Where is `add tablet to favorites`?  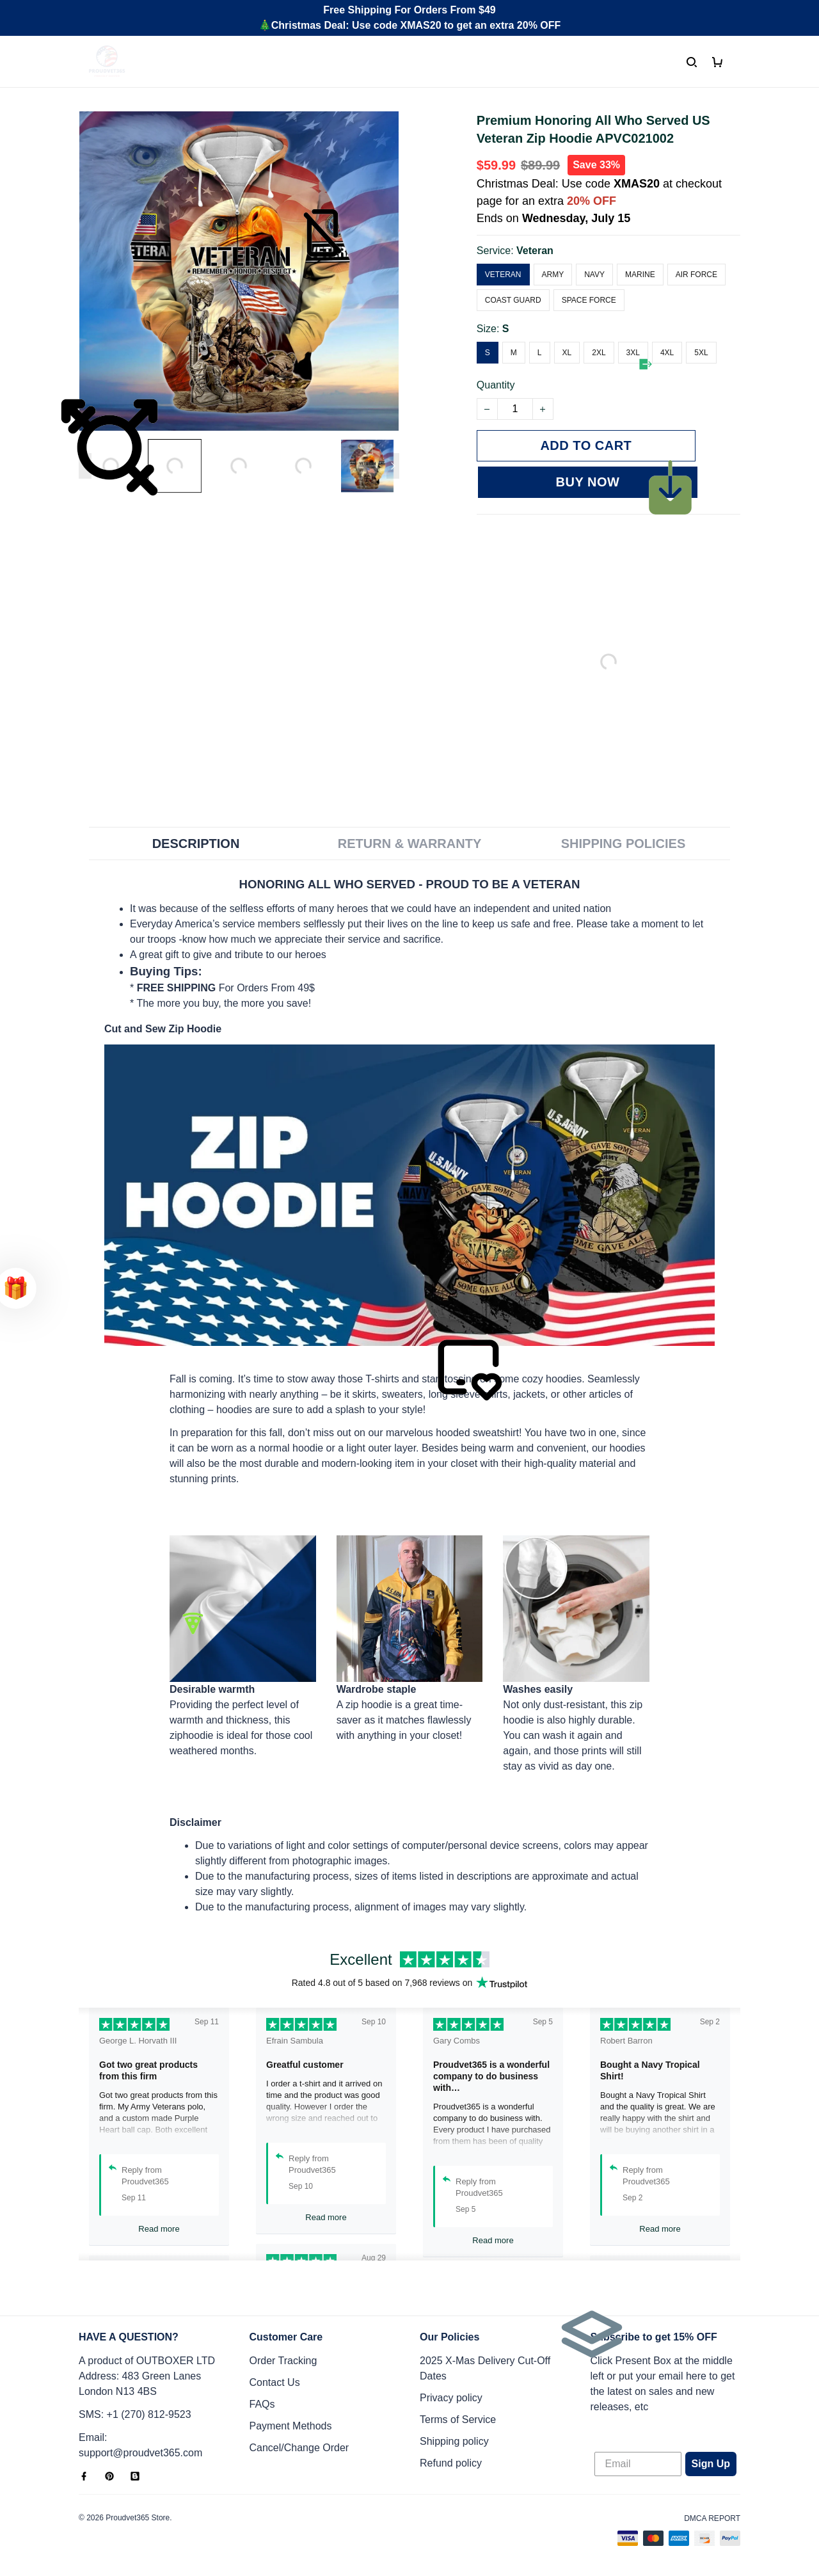
add tablet to favorites is located at coordinates (468, 1367).